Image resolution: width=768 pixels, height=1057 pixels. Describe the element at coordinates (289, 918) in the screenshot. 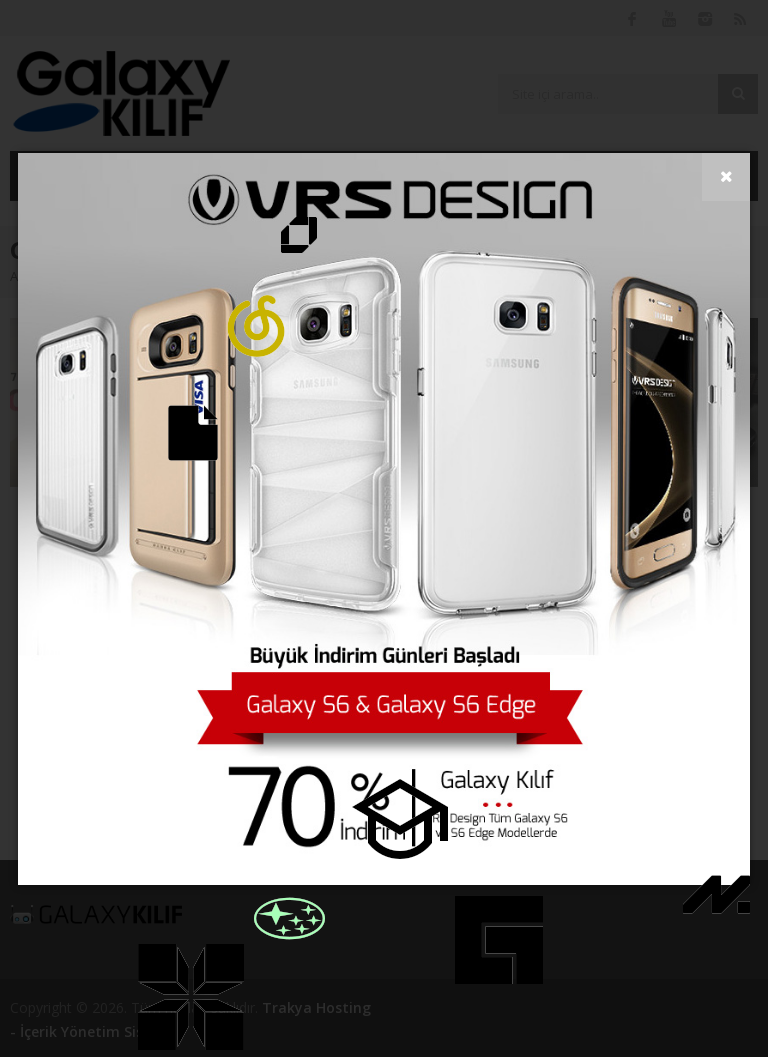

I see `Subaru brand logo` at that location.